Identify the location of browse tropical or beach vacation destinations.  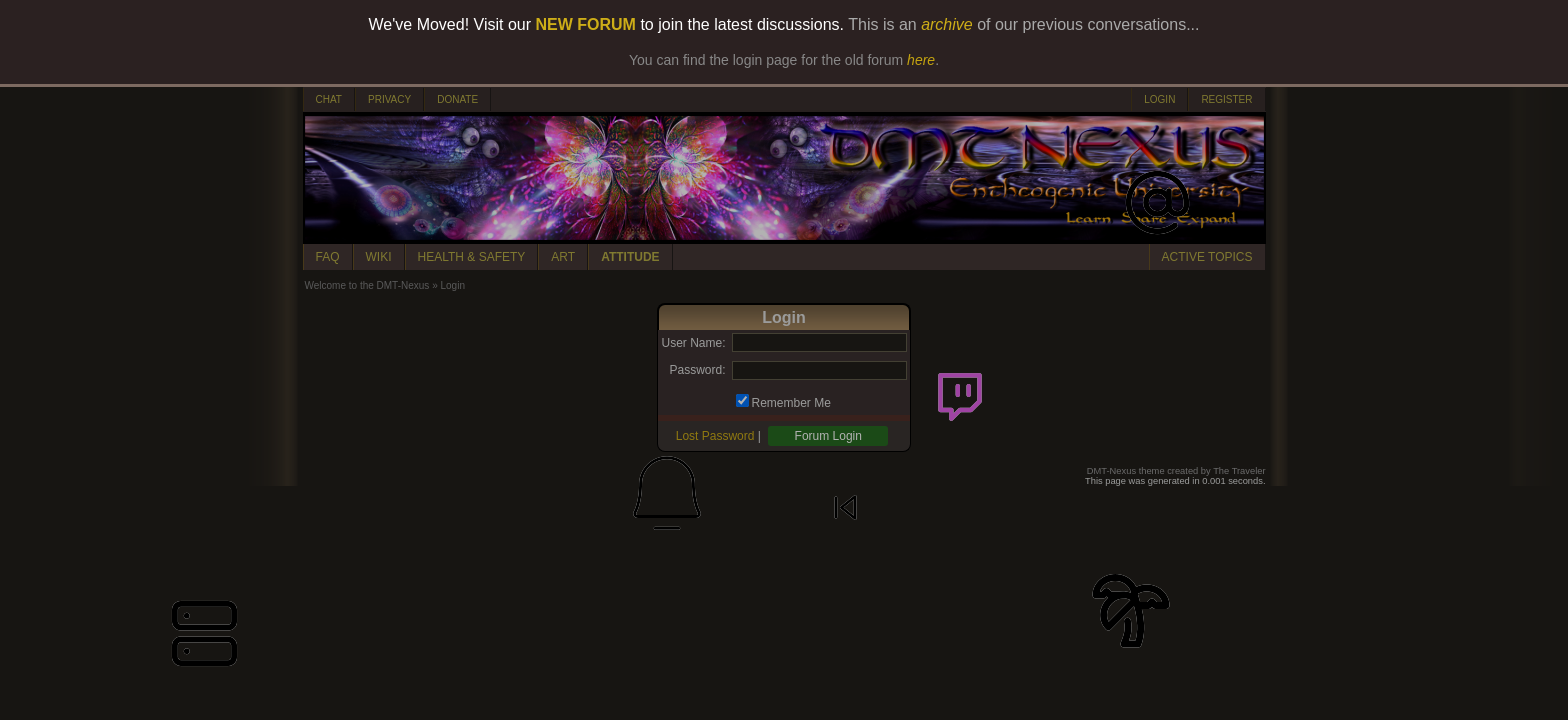
(1131, 609).